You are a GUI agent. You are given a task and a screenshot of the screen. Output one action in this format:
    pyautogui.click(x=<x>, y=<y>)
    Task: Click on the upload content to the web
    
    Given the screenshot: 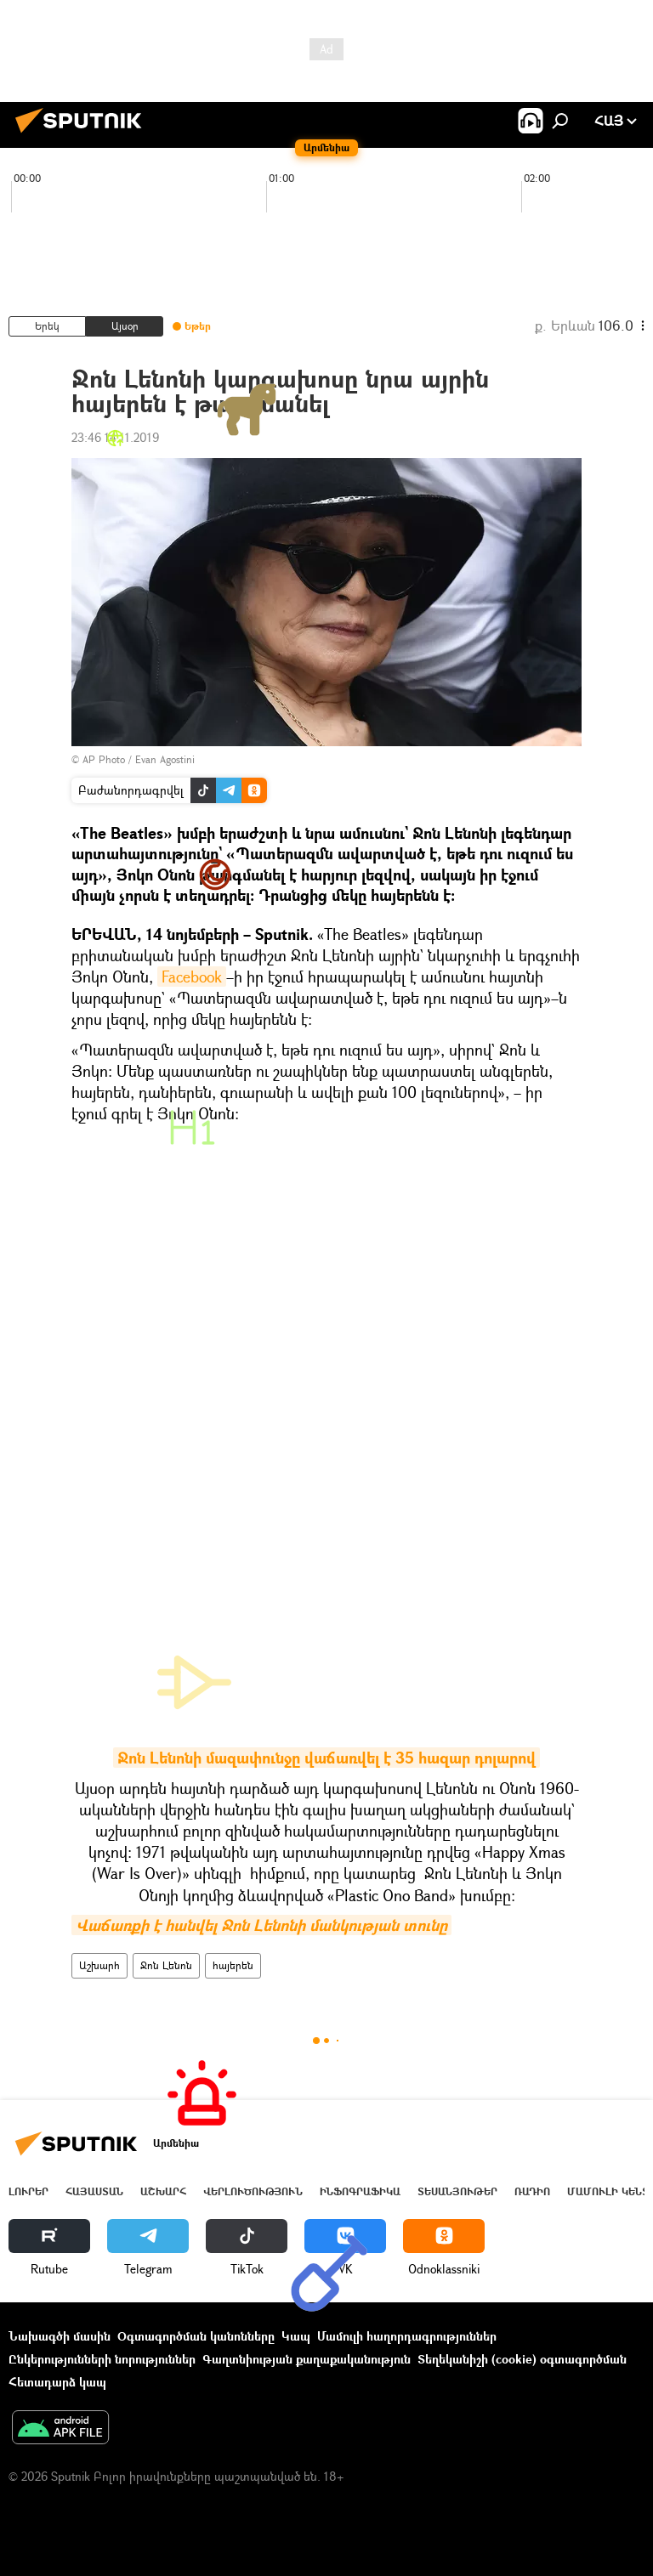 What is the action you would take?
    pyautogui.click(x=115, y=438)
    